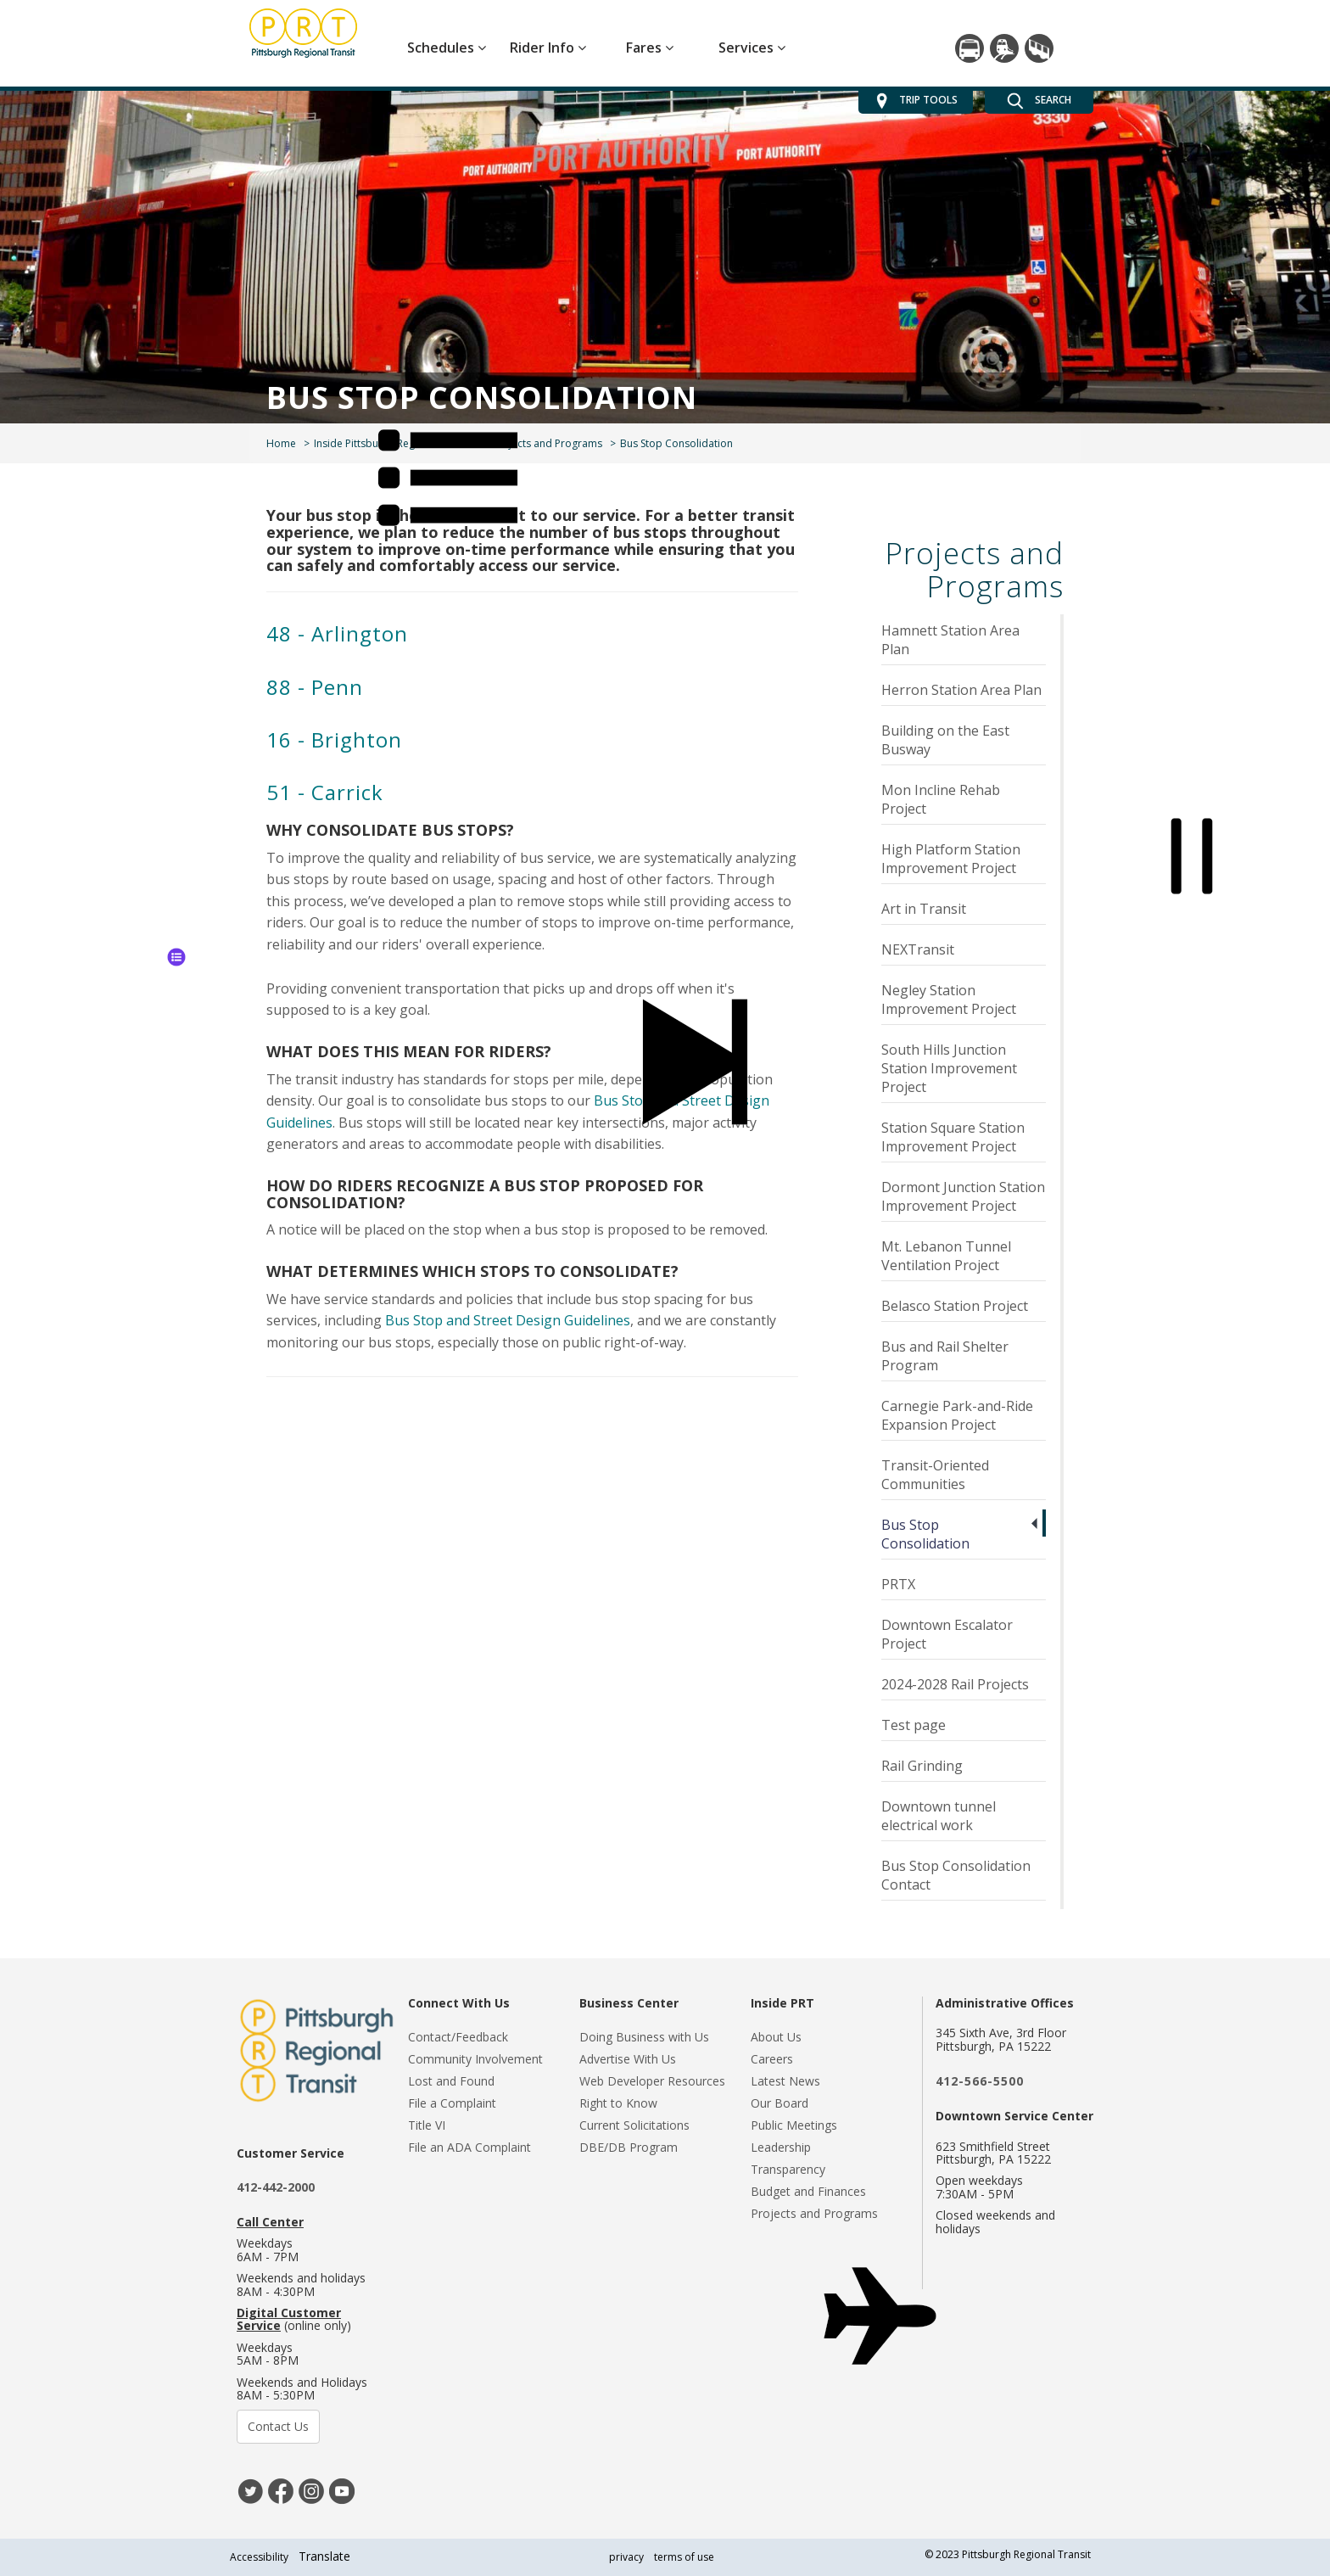  I want to click on pause media playback, so click(1192, 856).